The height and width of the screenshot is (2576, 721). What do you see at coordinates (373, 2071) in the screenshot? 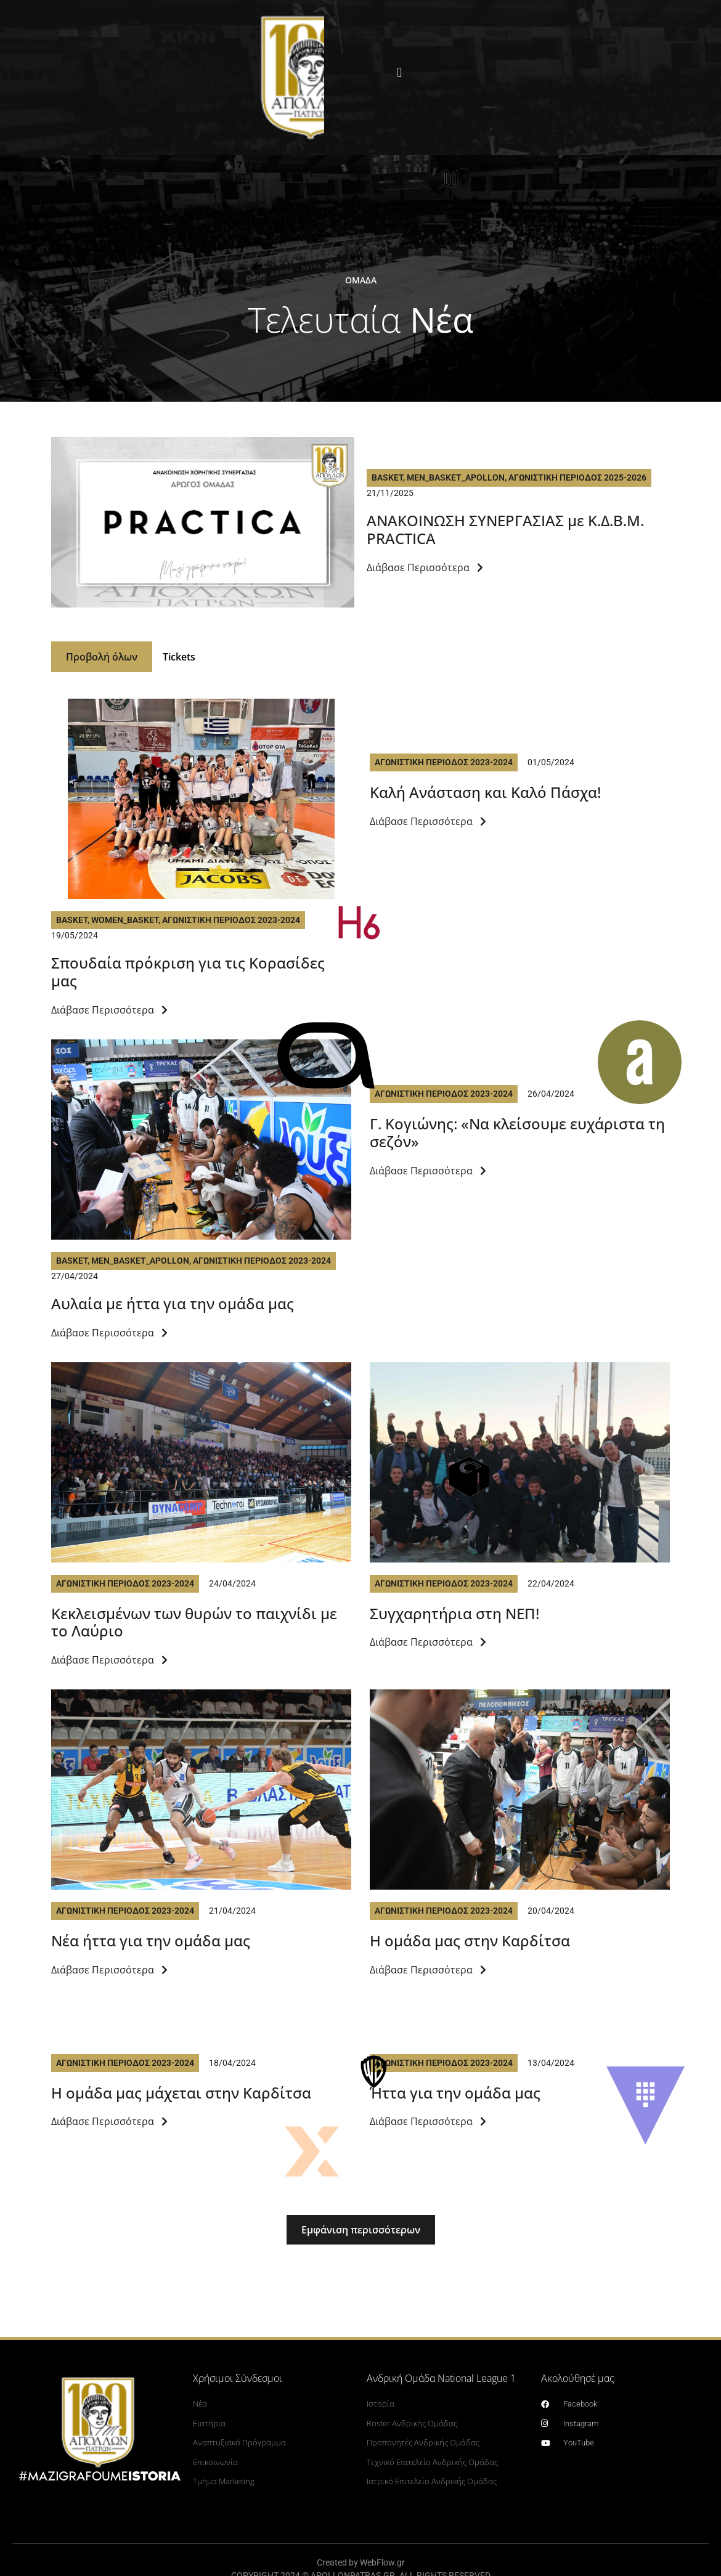
I see `warner bros. official logo` at bounding box center [373, 2071].